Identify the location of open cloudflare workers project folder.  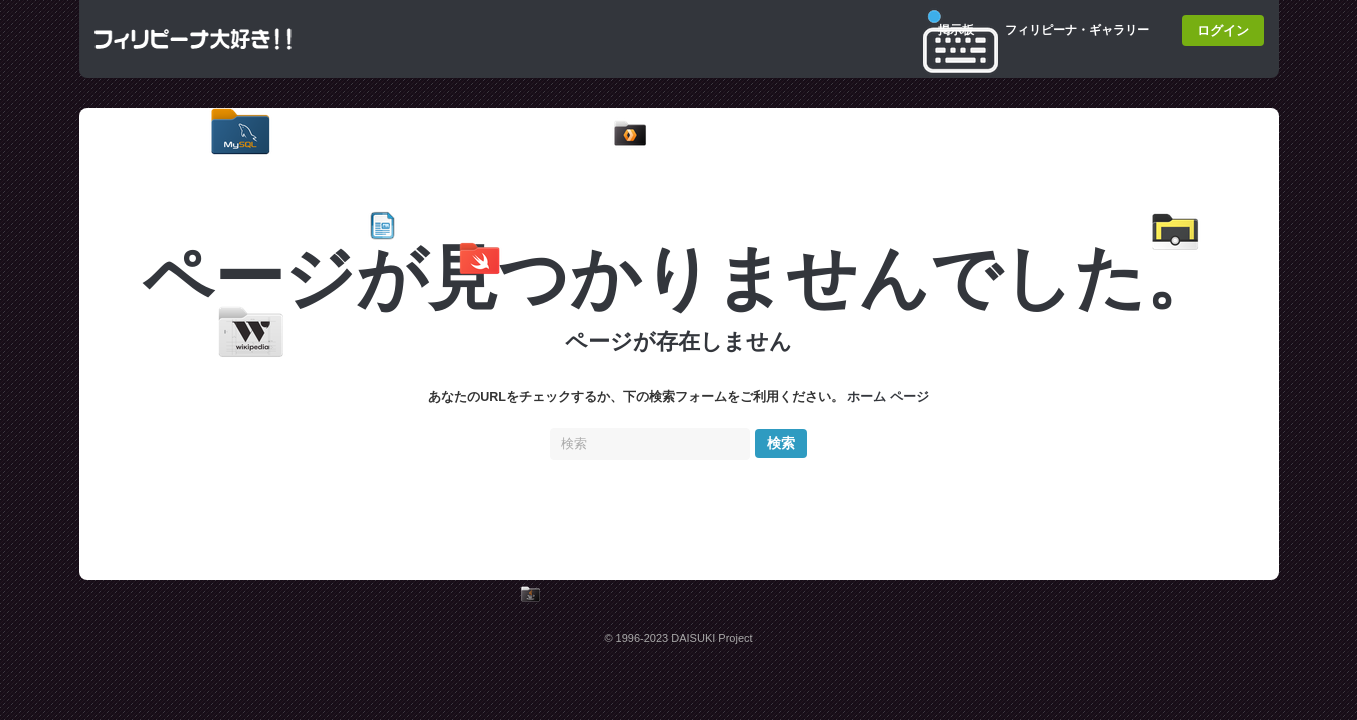
(630, 134).